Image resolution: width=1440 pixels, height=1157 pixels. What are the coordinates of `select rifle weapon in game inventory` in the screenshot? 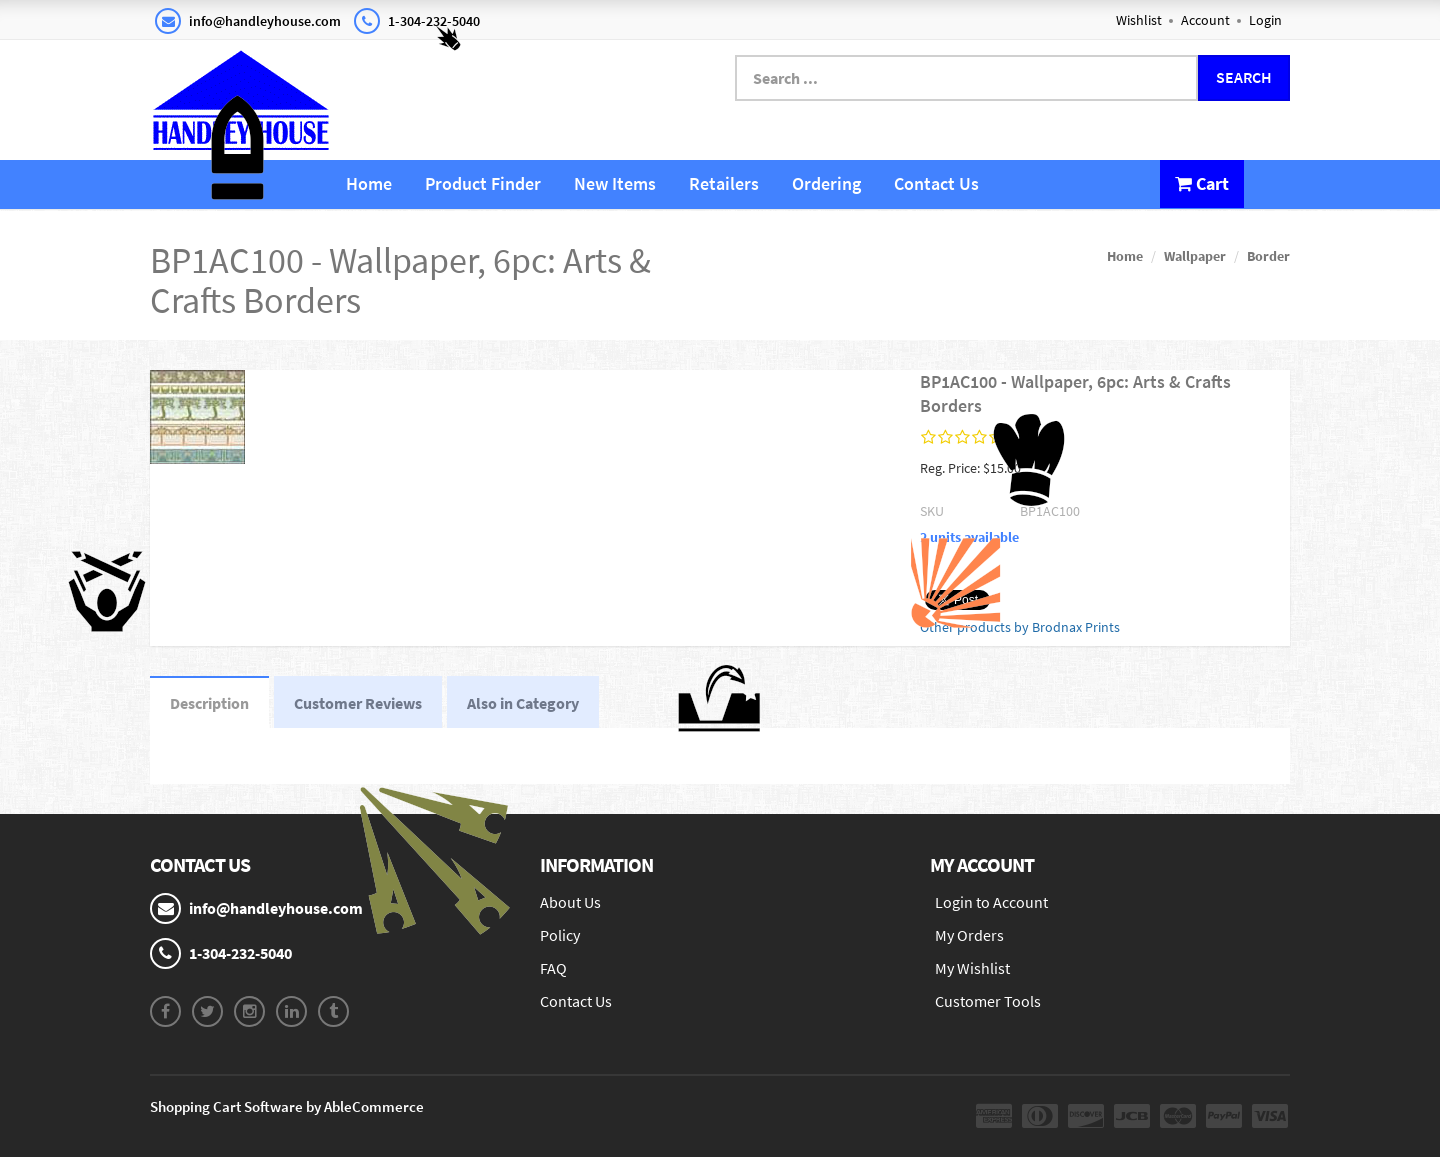 It's located at (237, 147).